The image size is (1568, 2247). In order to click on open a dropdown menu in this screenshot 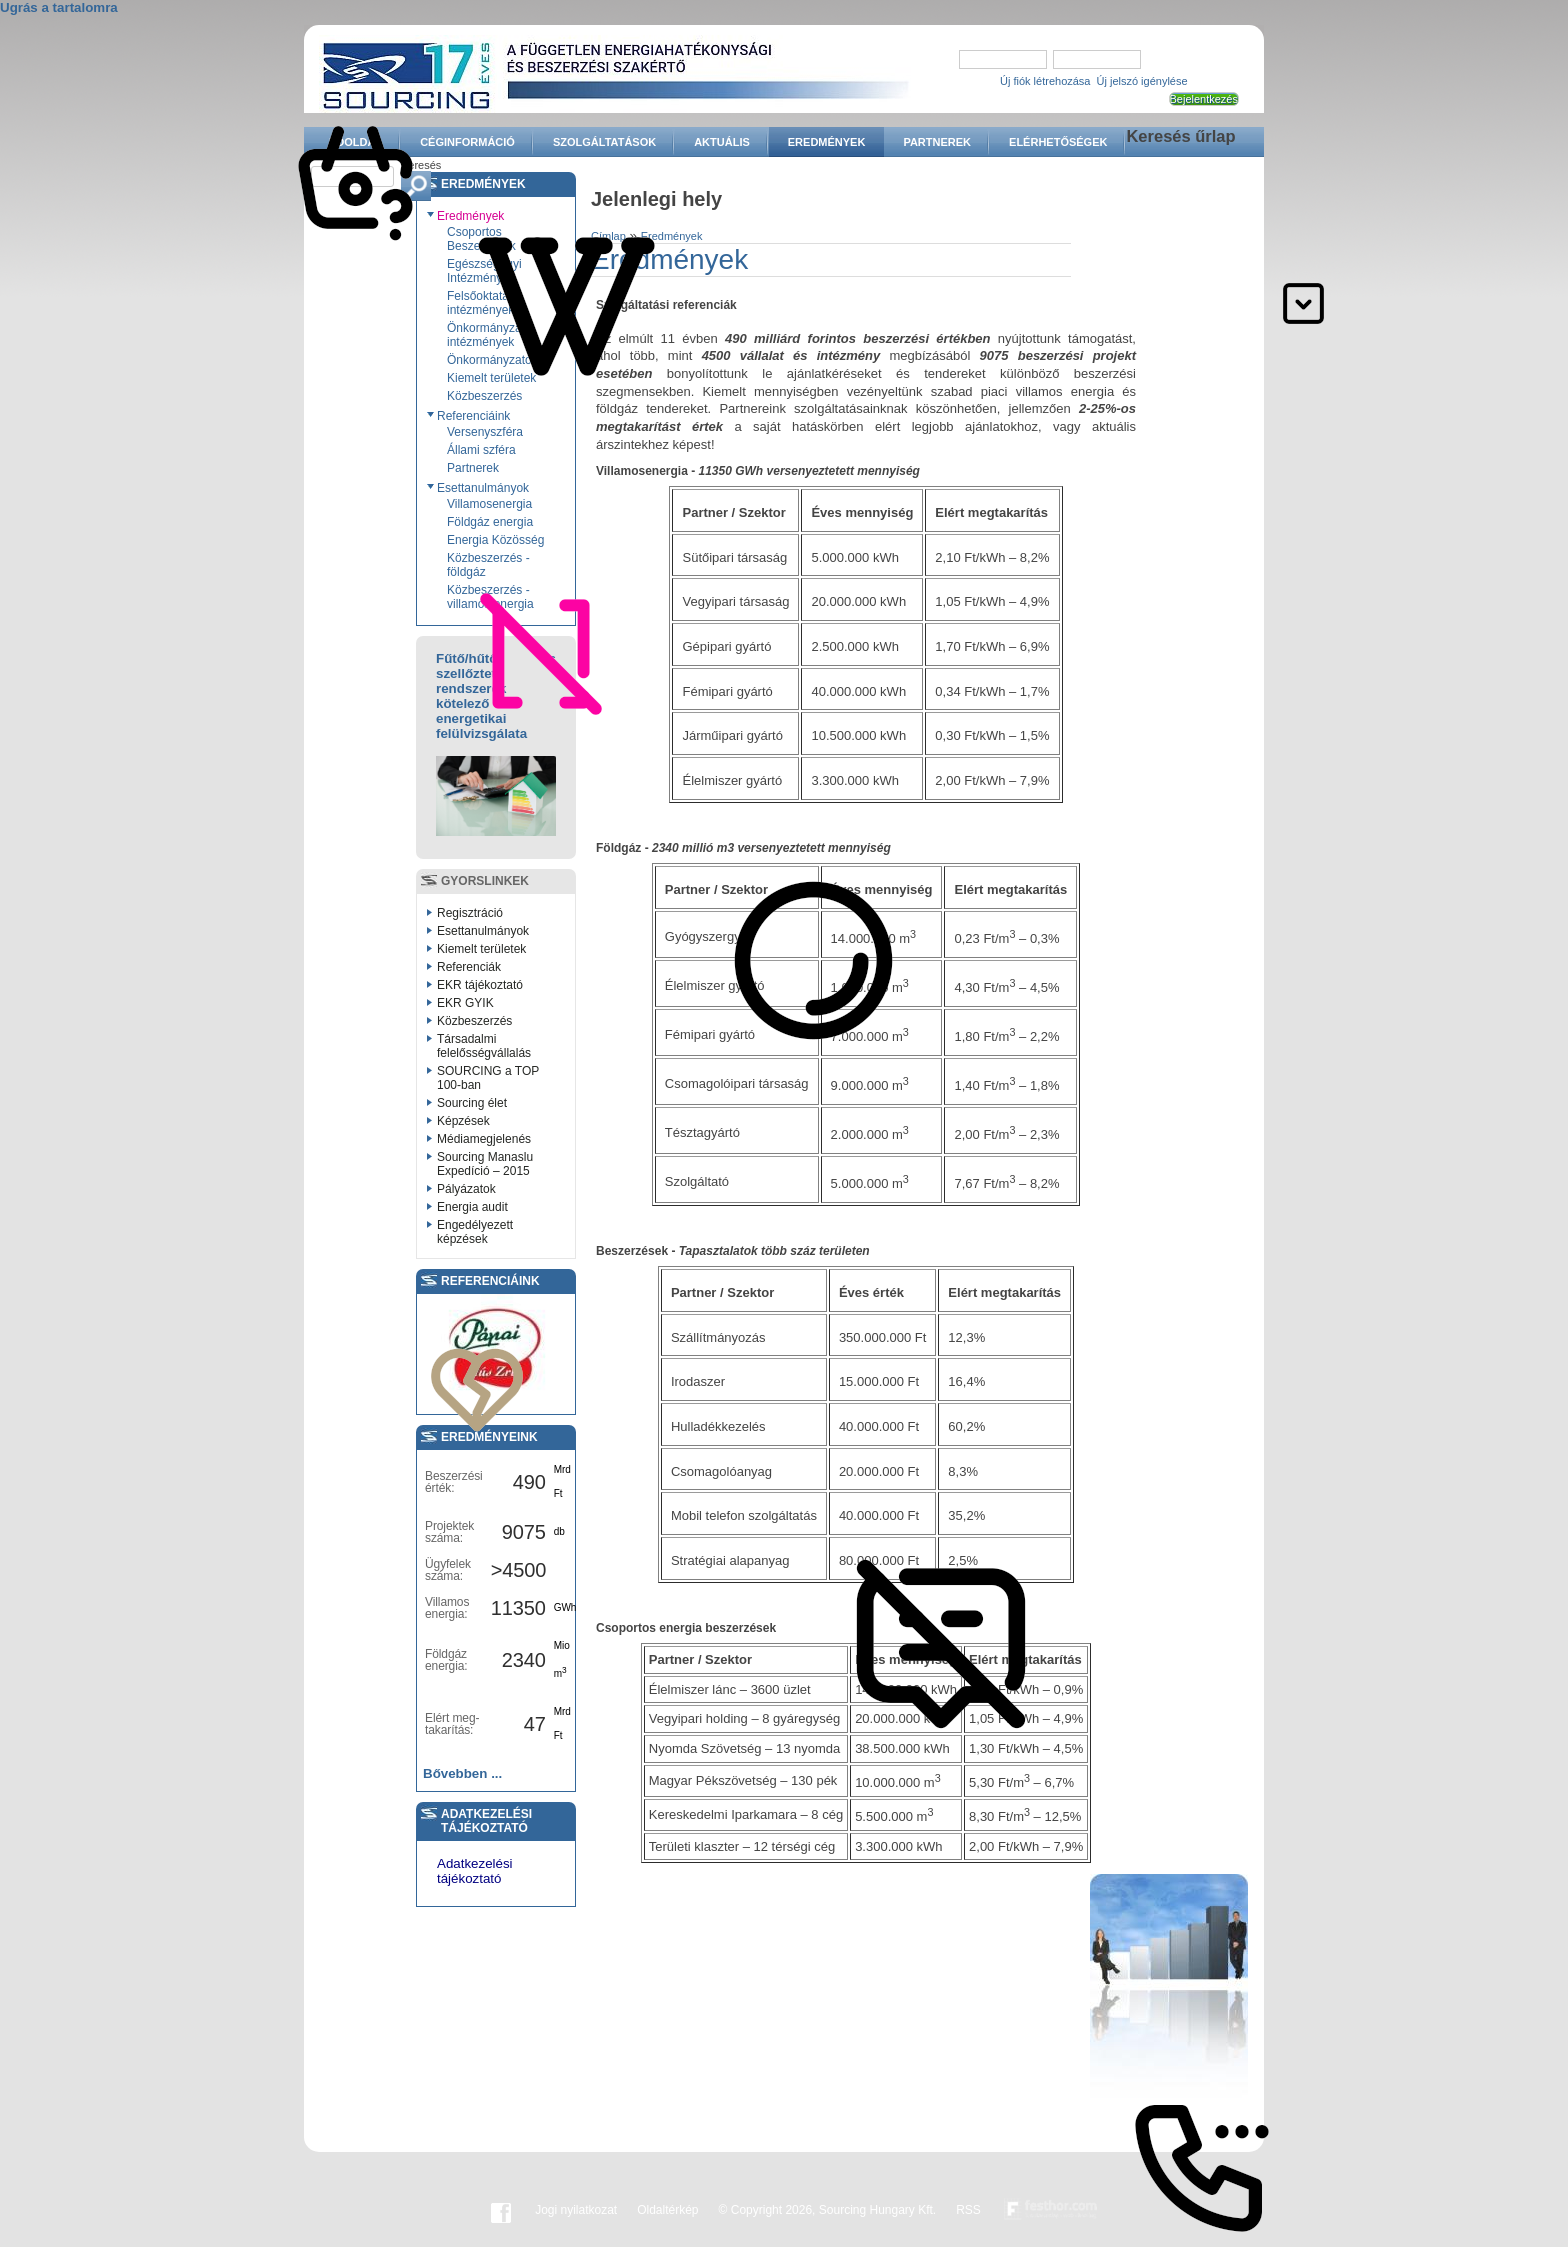, I will do `click(1303, 303)`.